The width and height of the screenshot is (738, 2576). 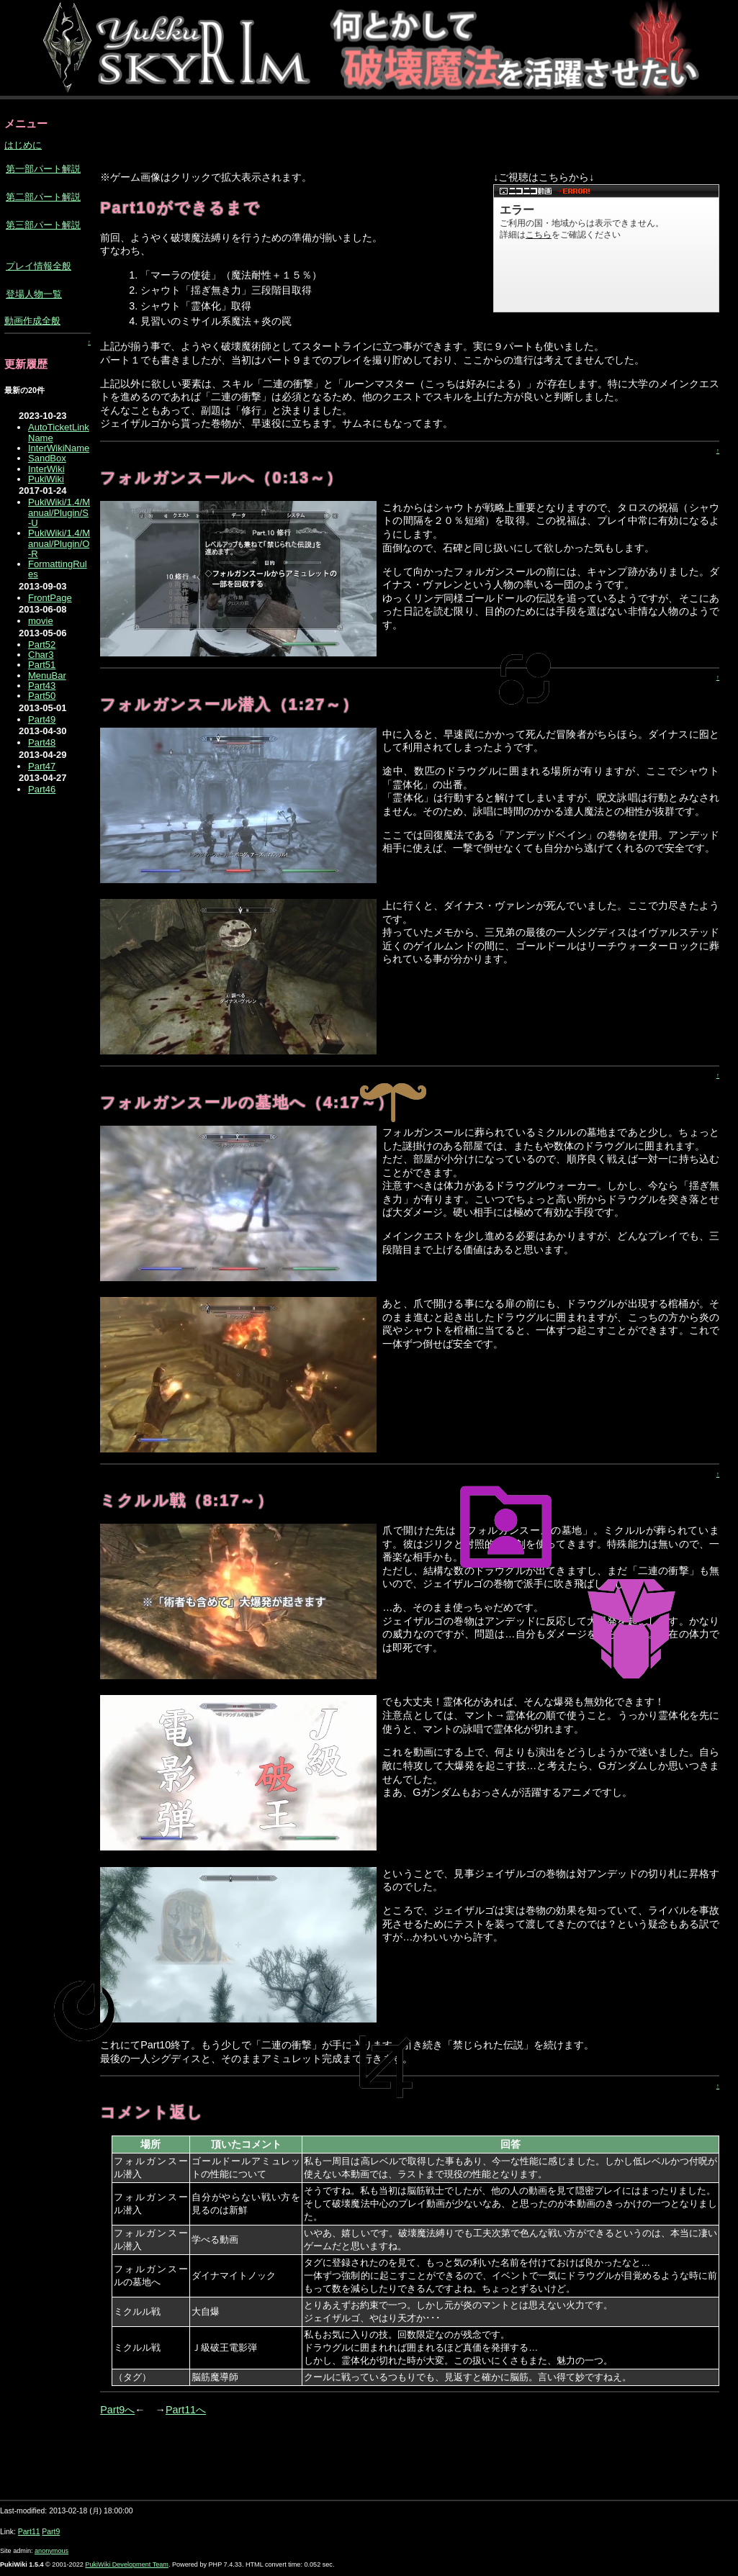 What do you see at coordinates (393, 1103) in the screenshot?
I see `handlebars.js templating library logo` at bounding box center [393, 1103].